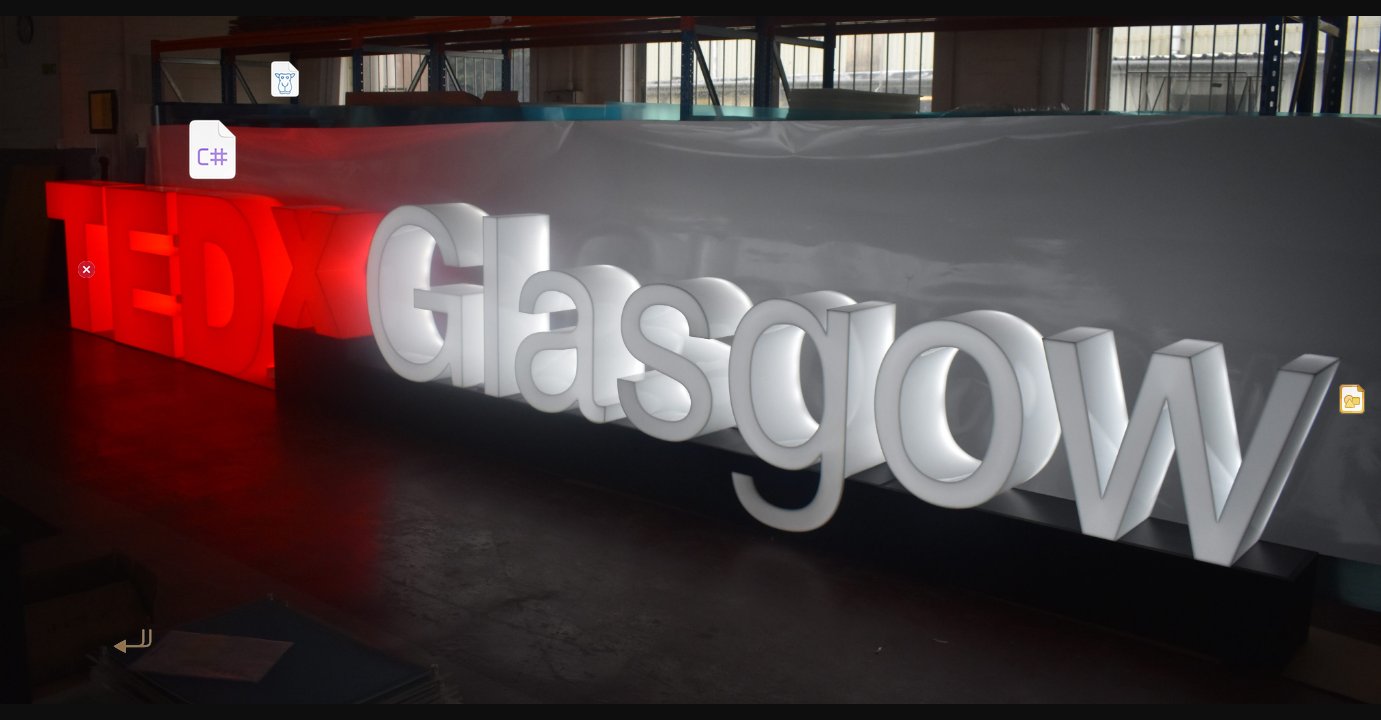  I want to click on a perl programming language file, so click(285, 79).